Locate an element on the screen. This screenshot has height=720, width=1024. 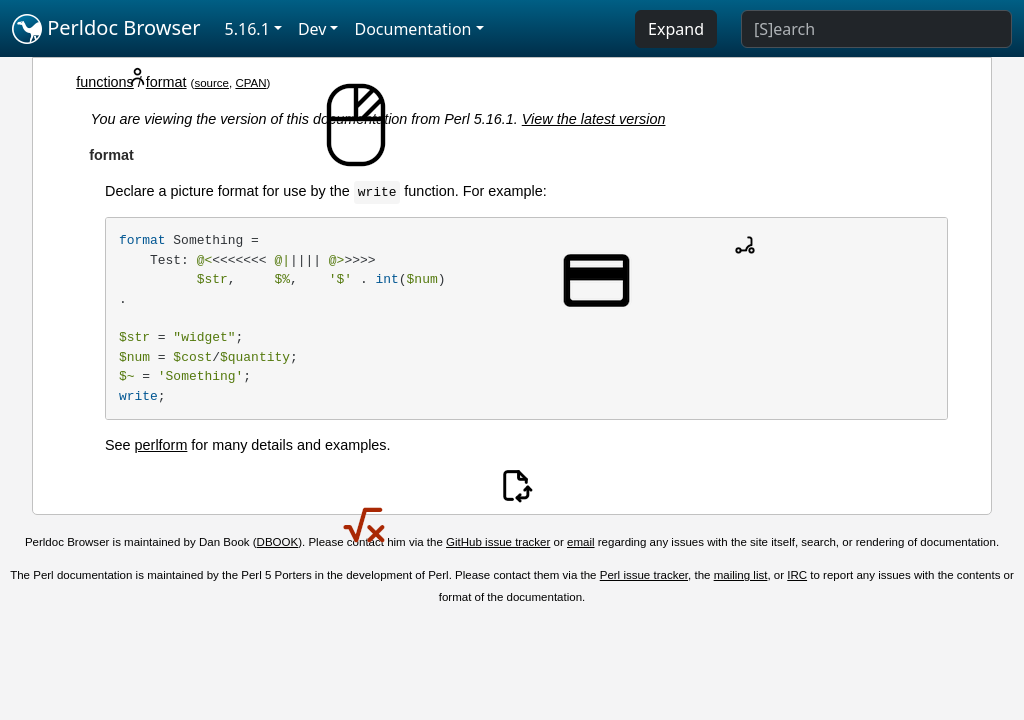
view your profile is located at coordinates (137, 76).